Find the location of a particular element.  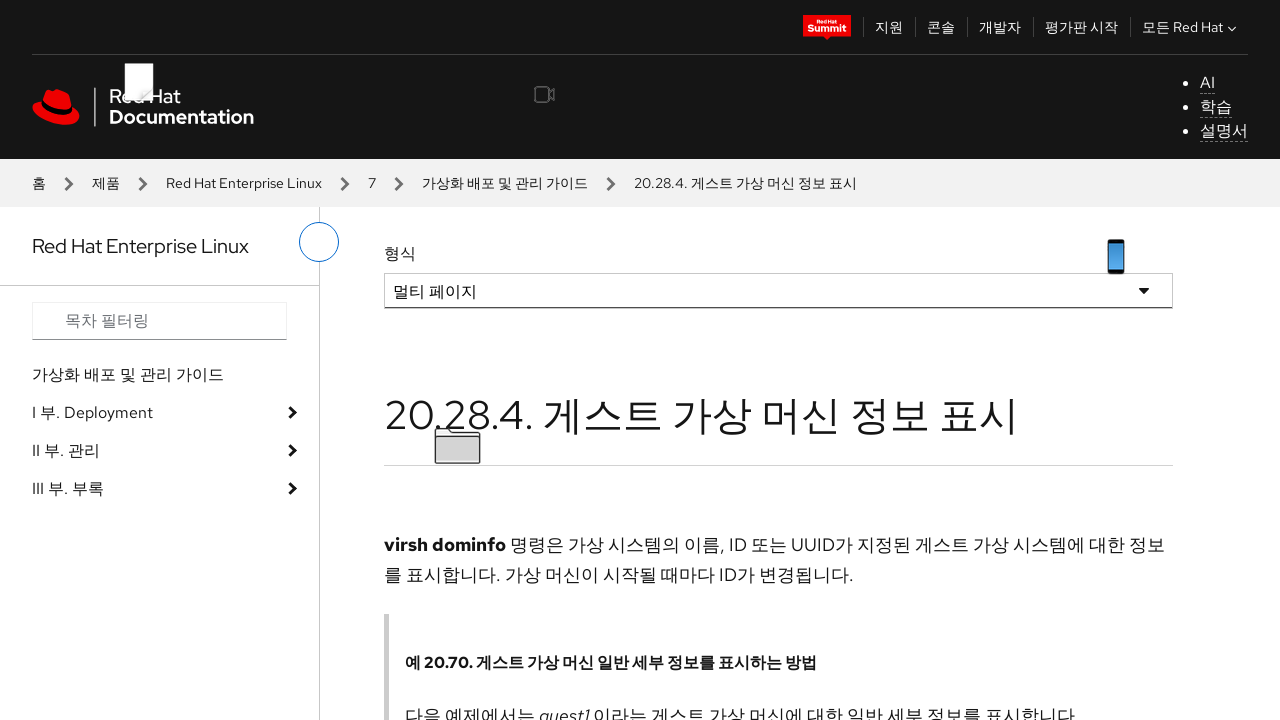

iPhone 7 device icon for system identification is located at coordinates (1116, 257).